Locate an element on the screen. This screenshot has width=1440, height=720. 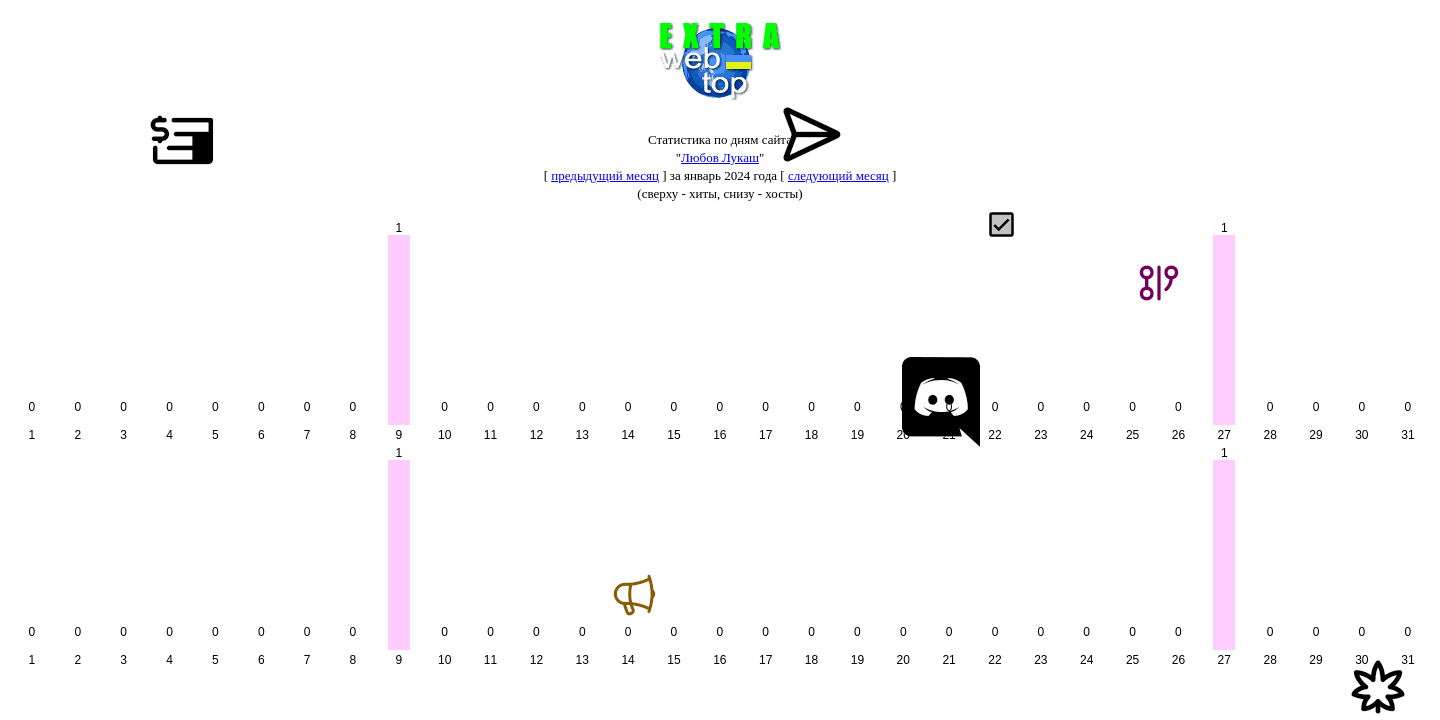
select or confirm an option is located at coordinates (1001, 224).